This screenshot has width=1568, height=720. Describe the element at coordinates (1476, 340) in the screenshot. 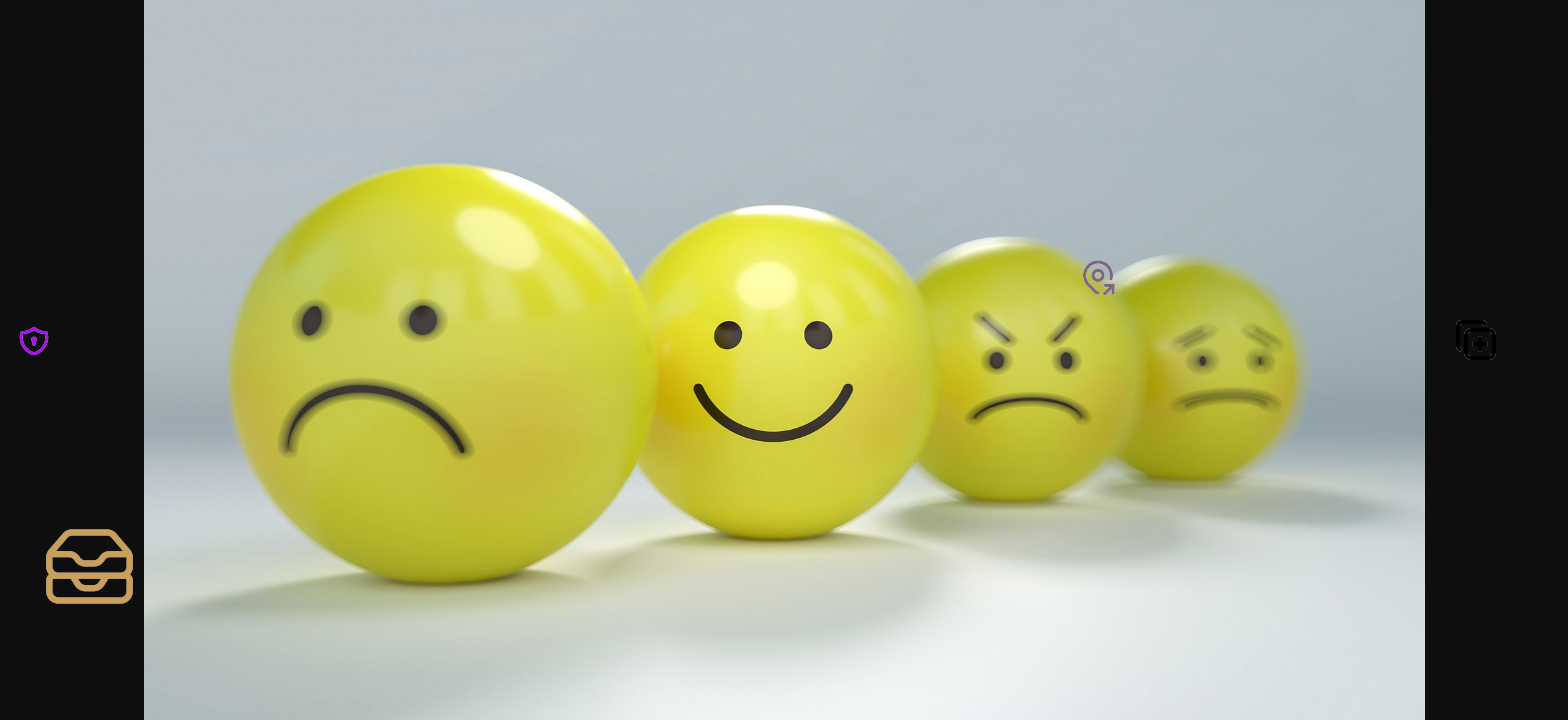

I see `duplicate and add new item` at that location.